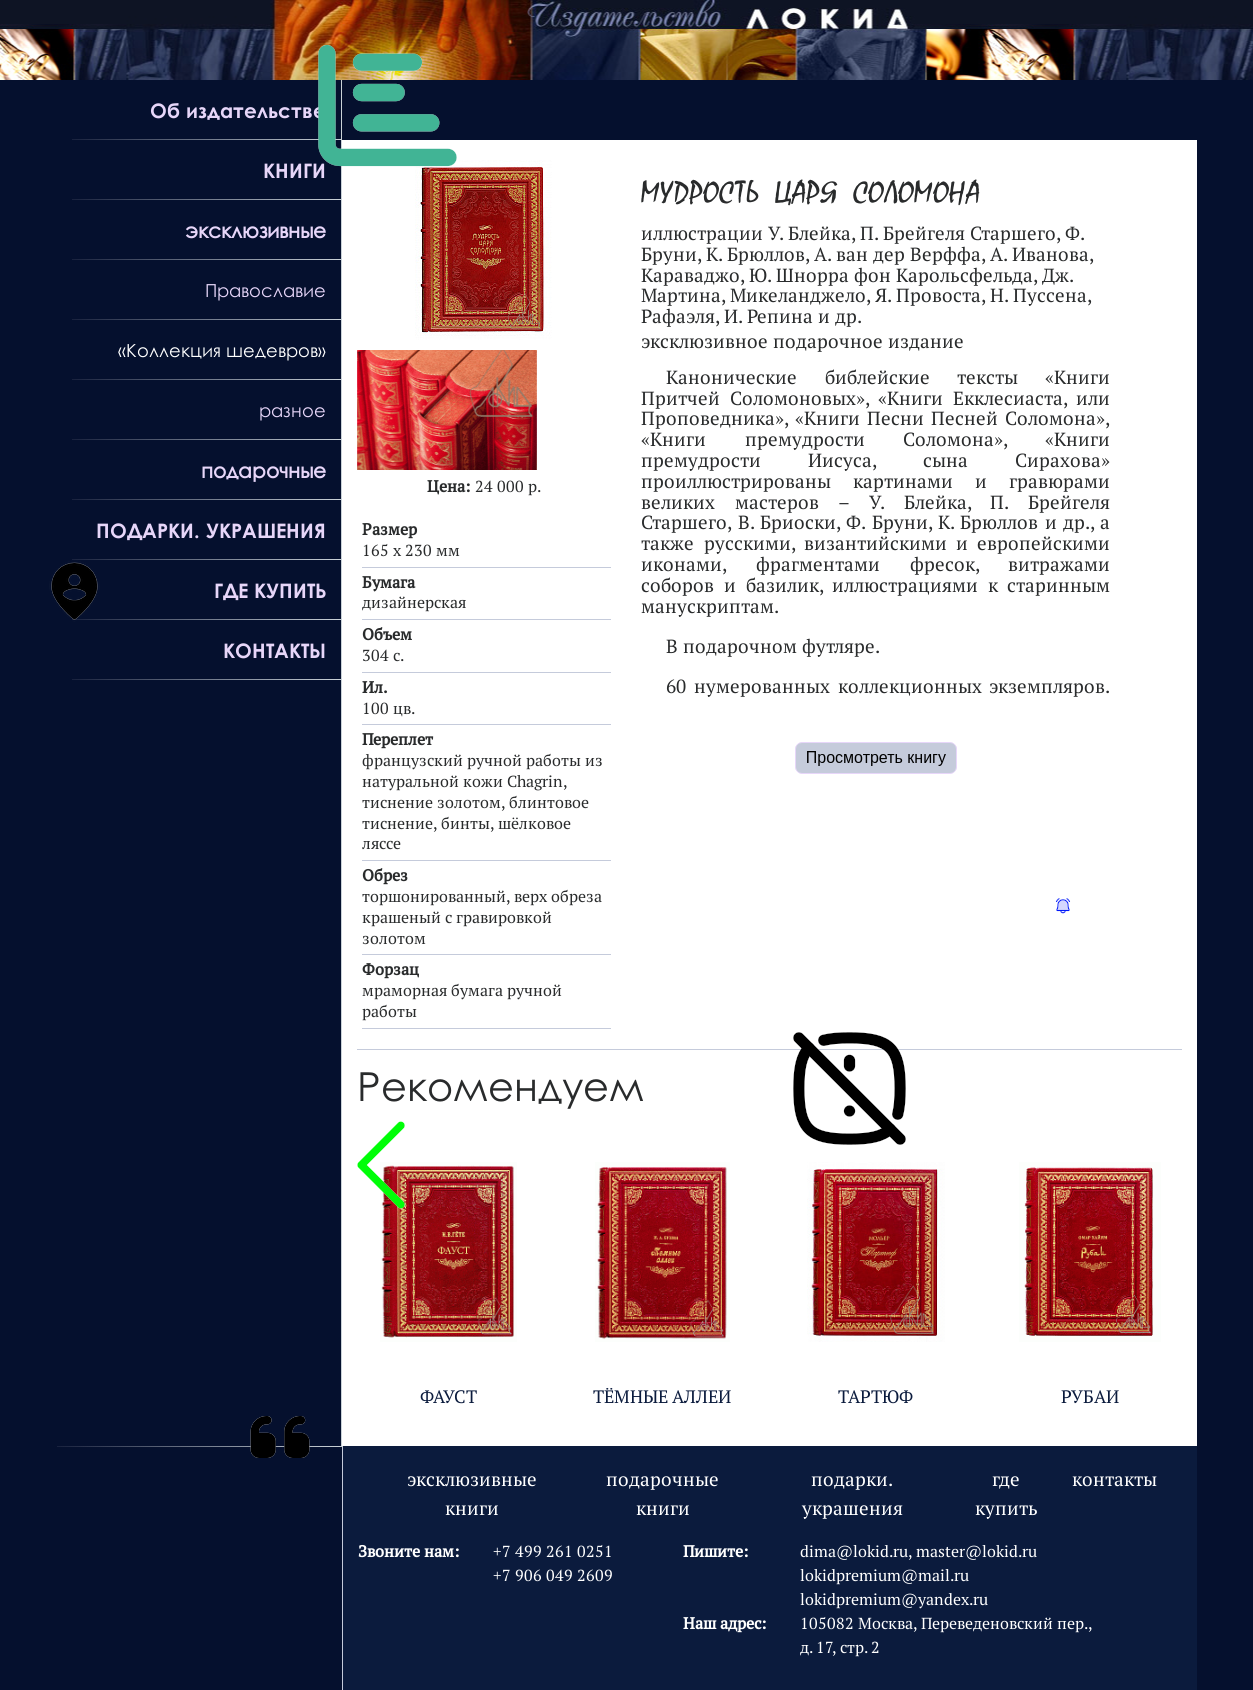 The image size is (1253, 1690). What do you see at coordinates (381, 1165) in the screenshot?
I see `go back to the previous screen` at bounding box center [381, 1165].